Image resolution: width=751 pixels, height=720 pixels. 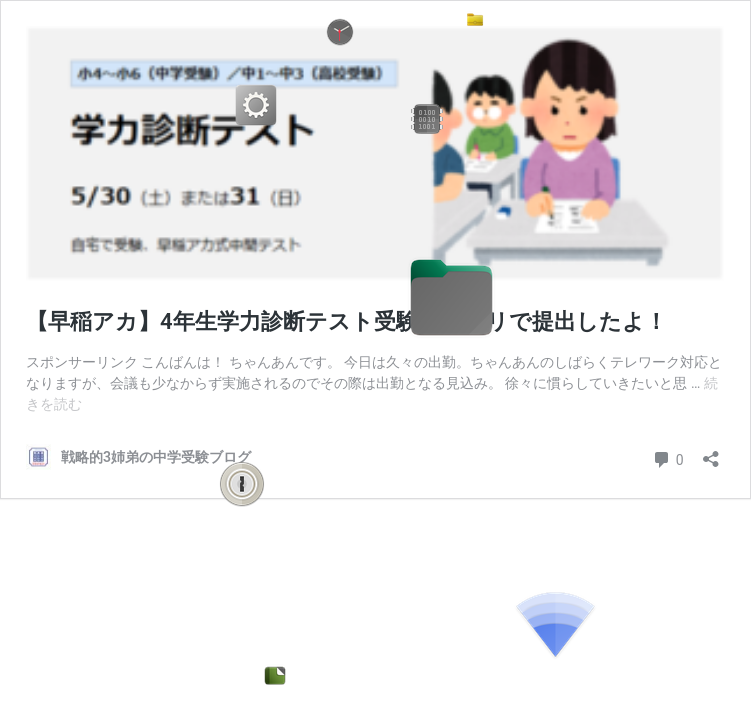 I want to click on firmware file or binary data, so click(x=427, y=119).